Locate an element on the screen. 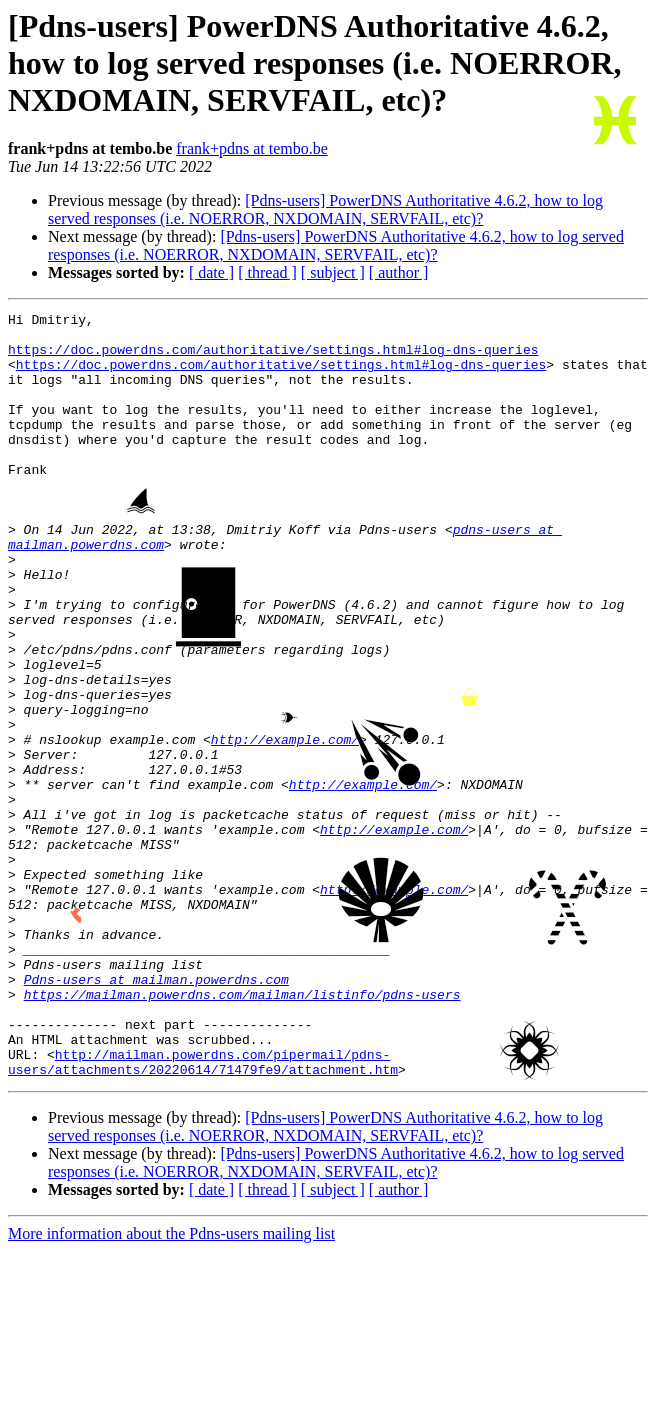  holiday or christmas-themed content is located at coordinates (567, 907).